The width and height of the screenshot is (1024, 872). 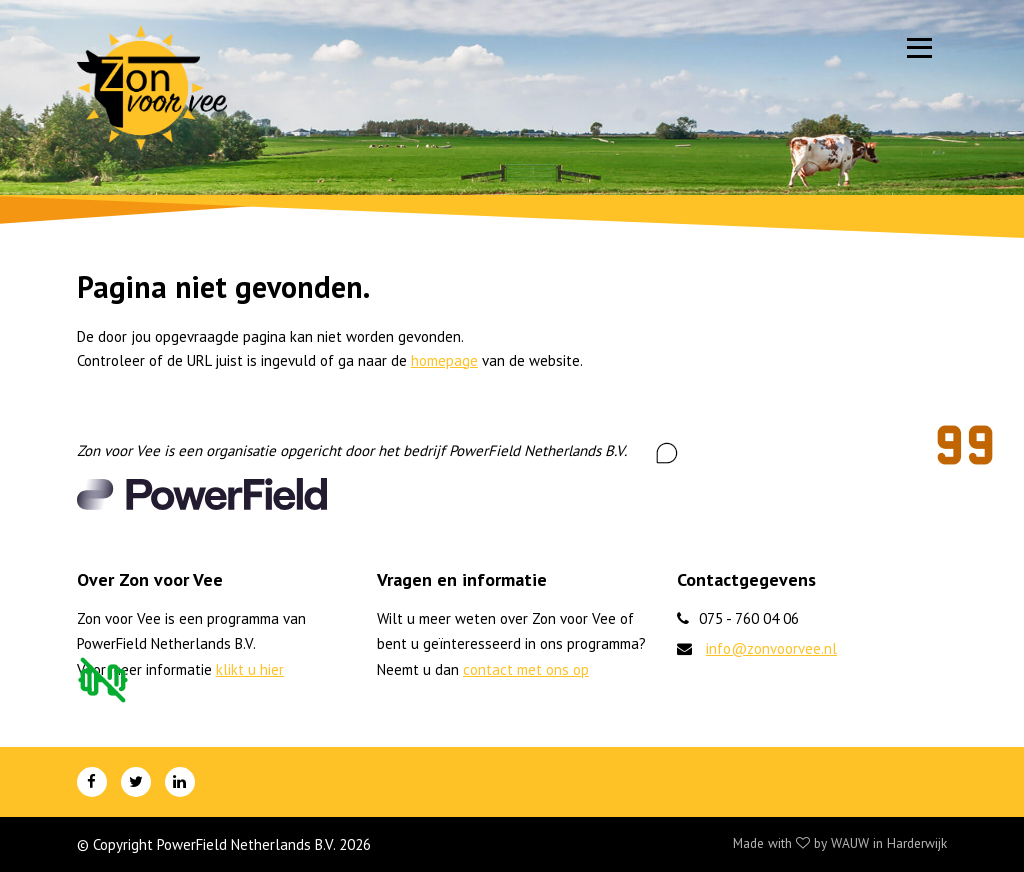 What do you see at coordinates (103, 680) in the screenshot?
I see `disable workout tracking` at bounding box center [103, 680].